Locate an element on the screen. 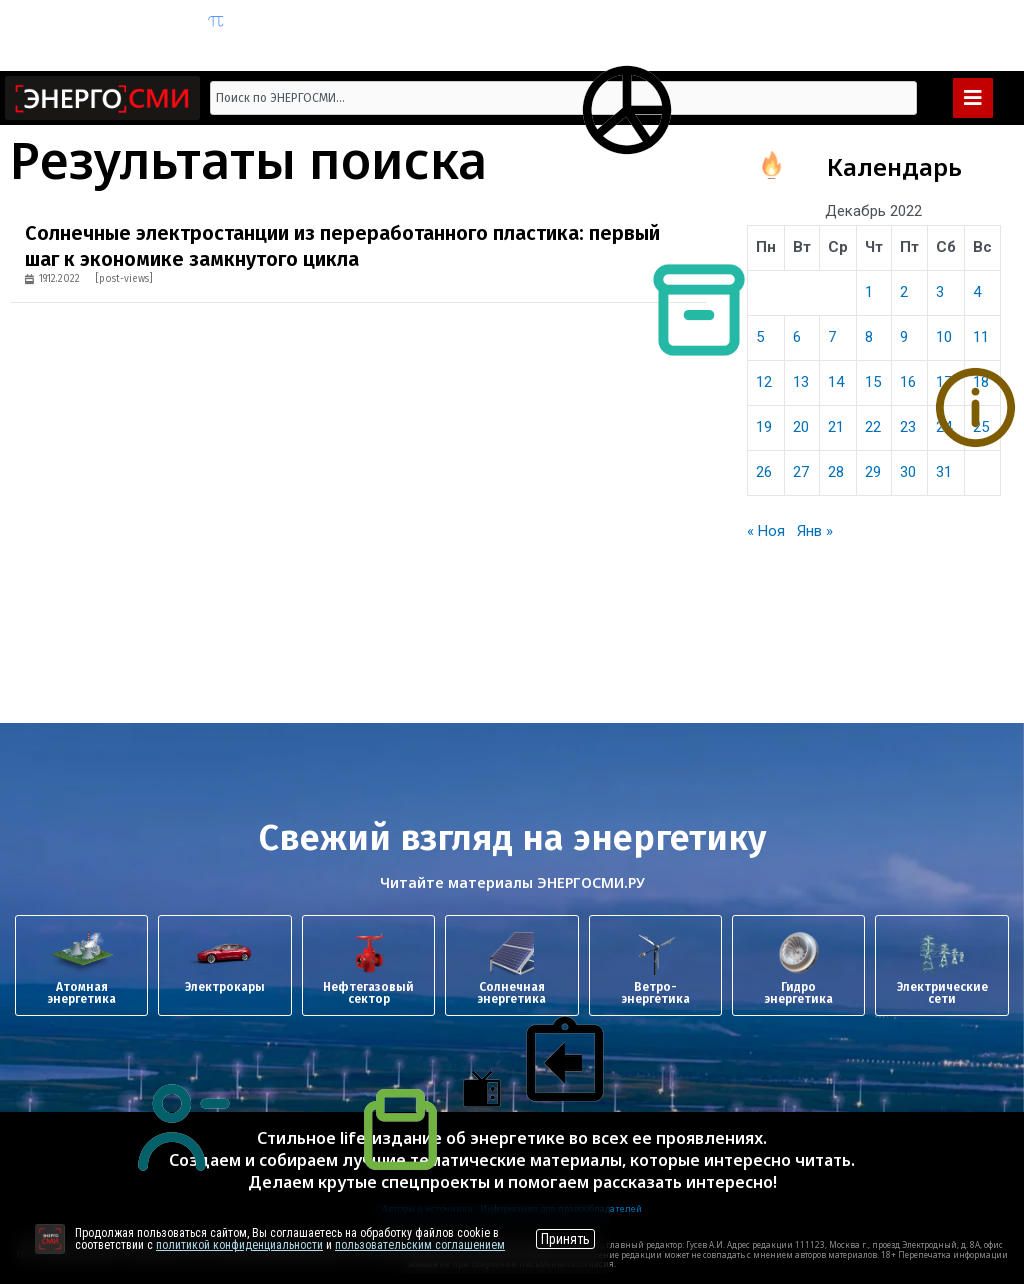 This screenshot has width=1024, height=1284. archive this item is located at coordinates (699, 310).